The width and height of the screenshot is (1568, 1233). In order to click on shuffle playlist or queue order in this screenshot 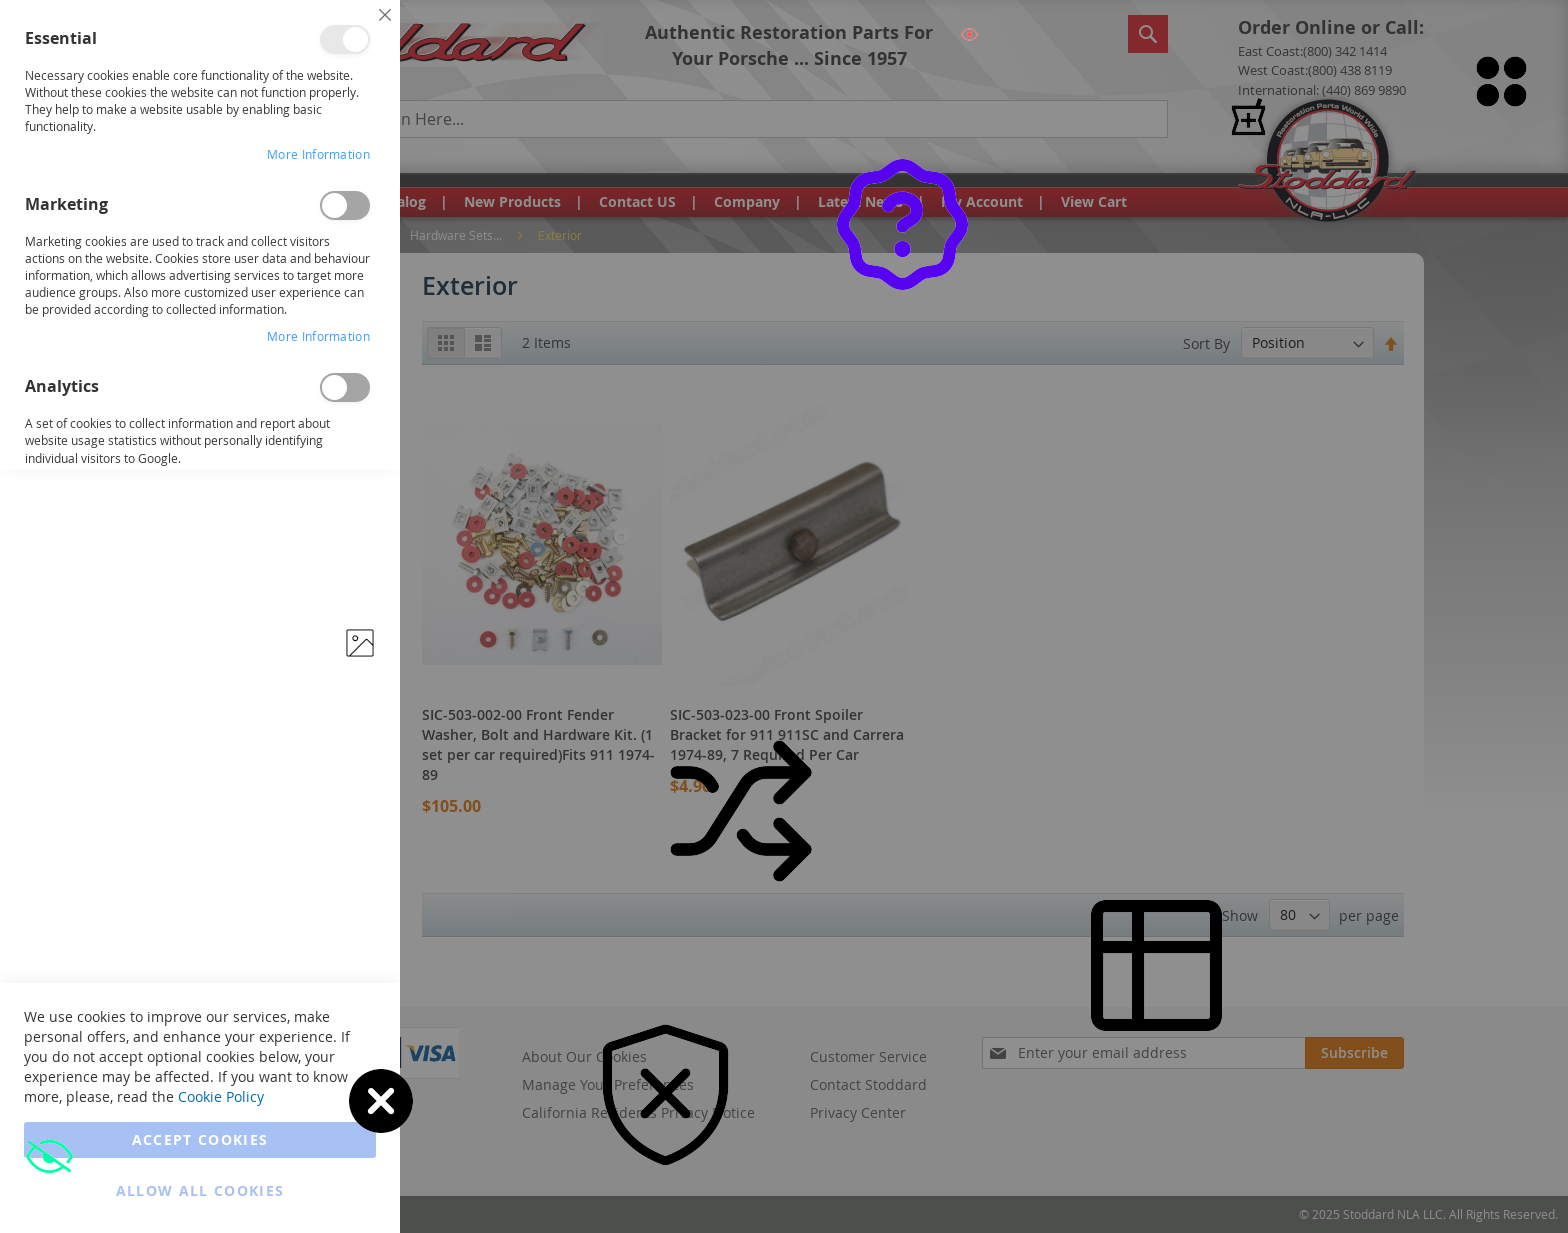, I will do `click(741, 811)`.